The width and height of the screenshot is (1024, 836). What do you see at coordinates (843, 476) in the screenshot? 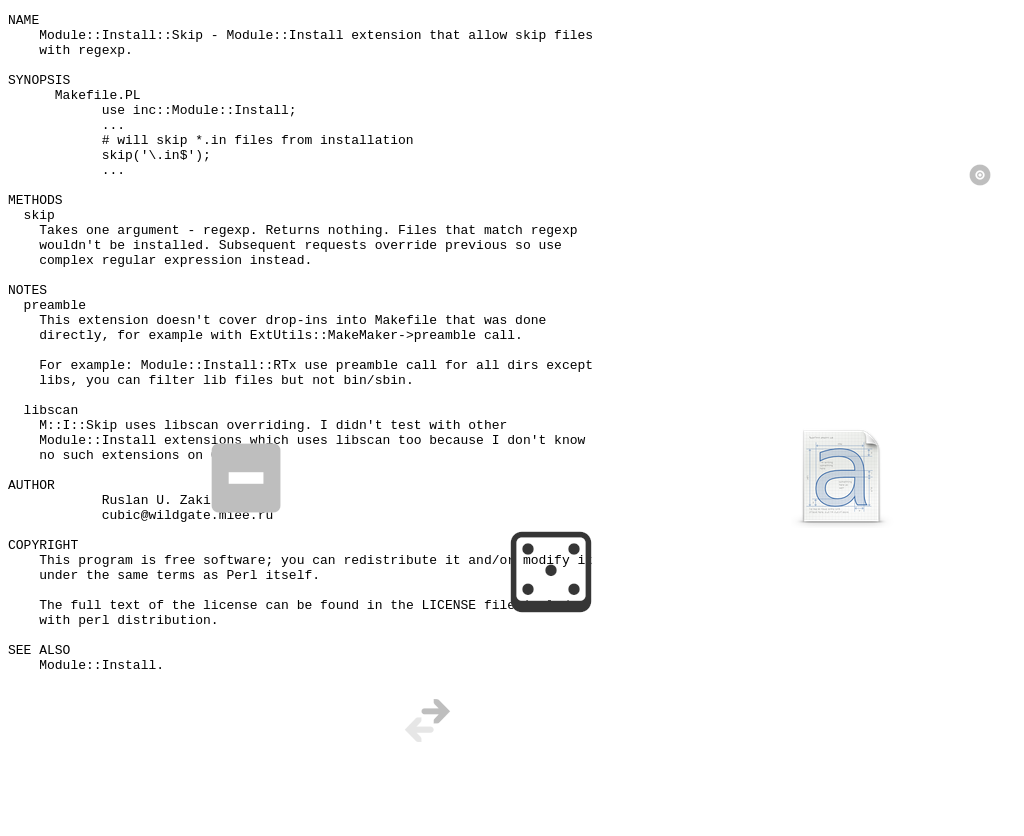
I see `a font file type indicator` at bounding box center [843, 476].